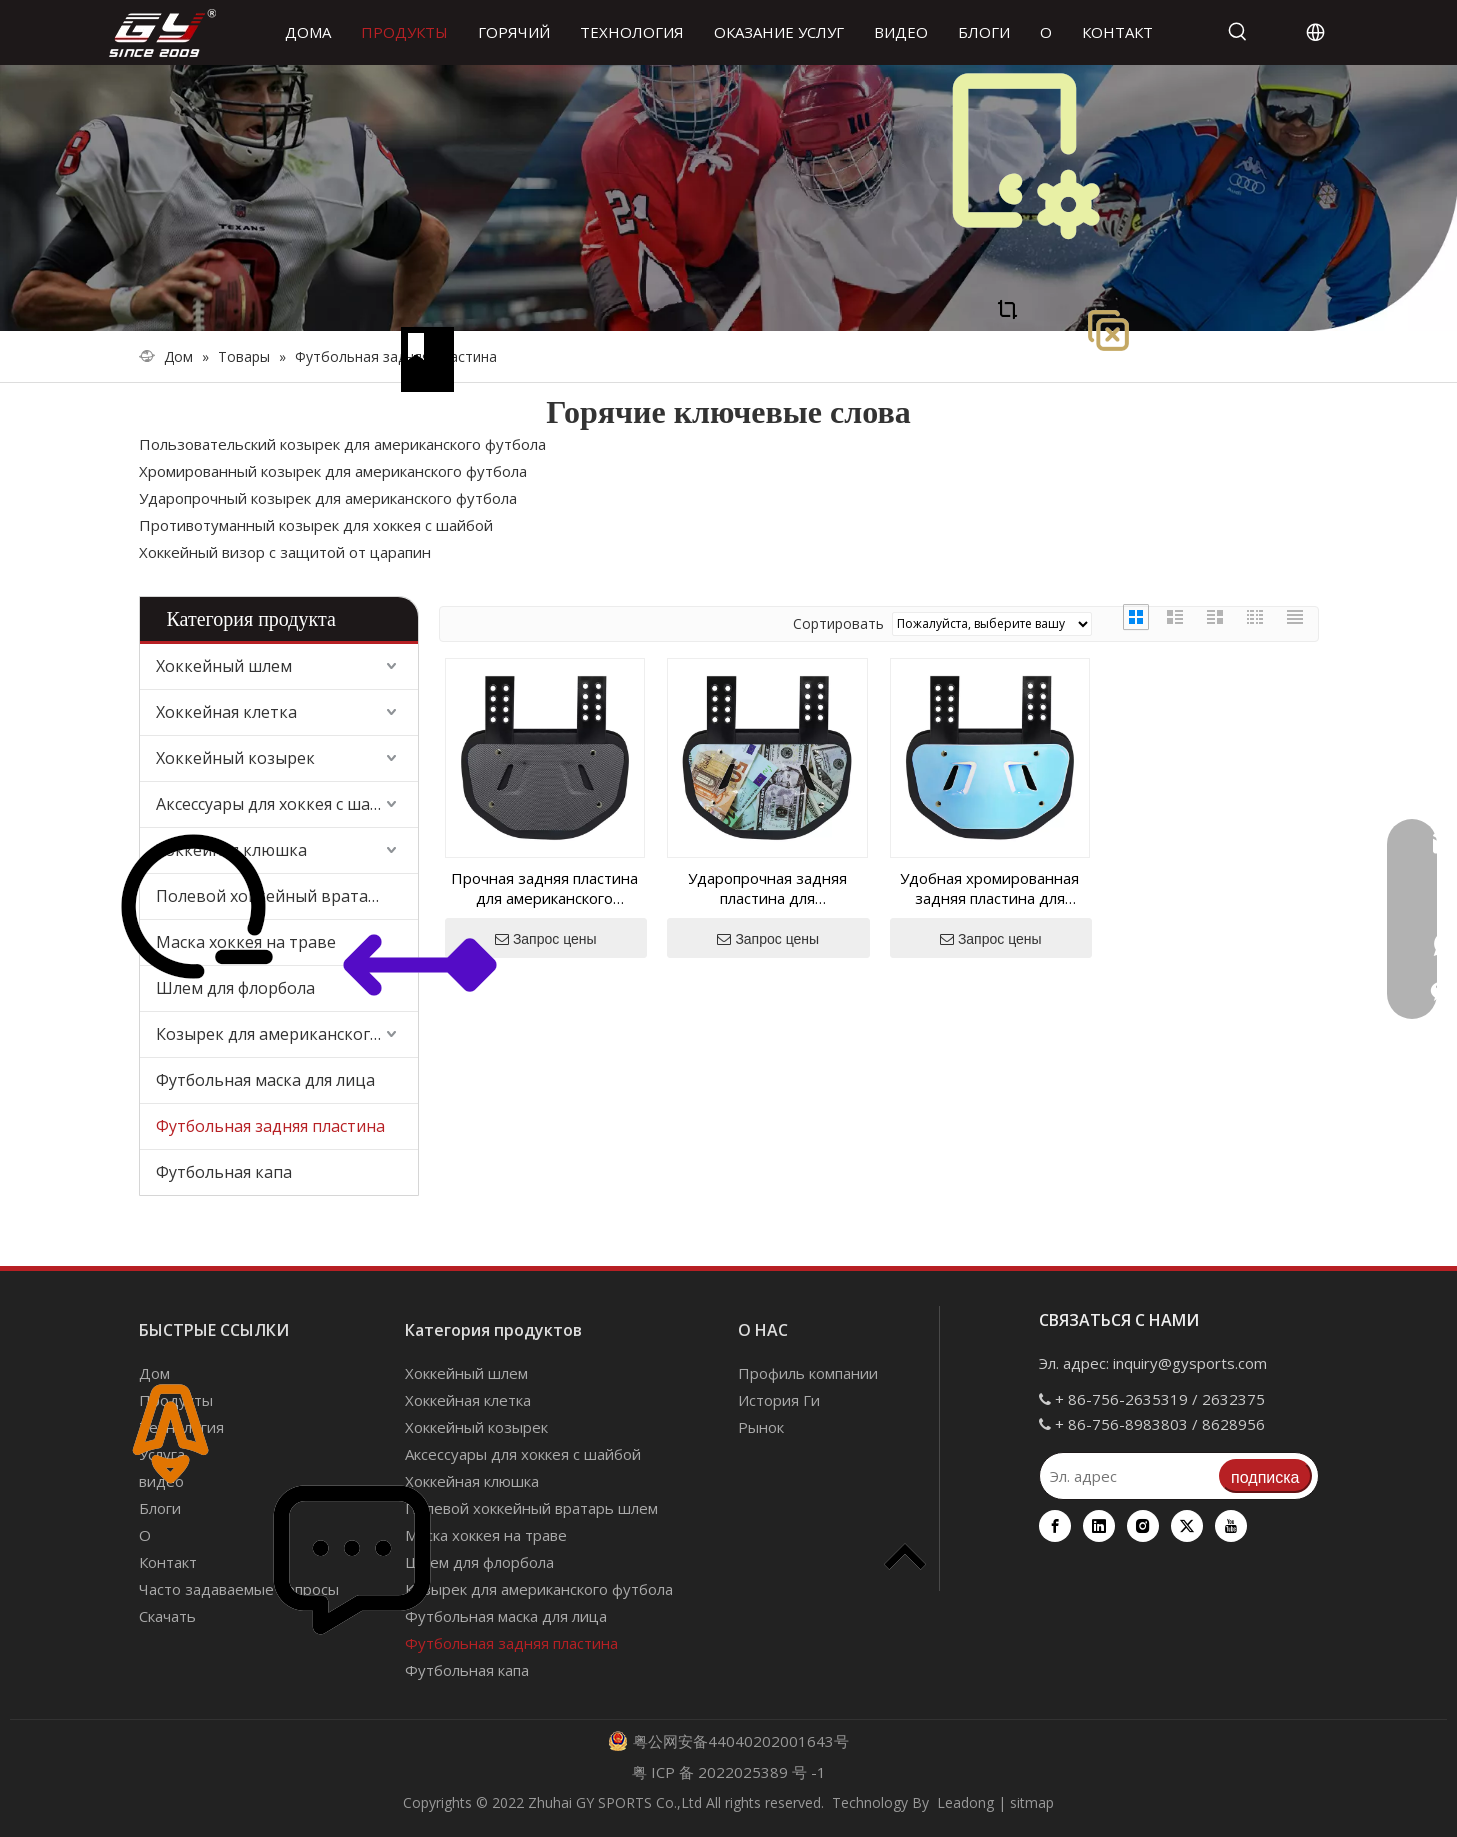 The image size is (1457, 1837). What do you see at coordinates (193, 906) in the screenshot?
I see `remove item from a list or collection` at bounding box center [193, 906].